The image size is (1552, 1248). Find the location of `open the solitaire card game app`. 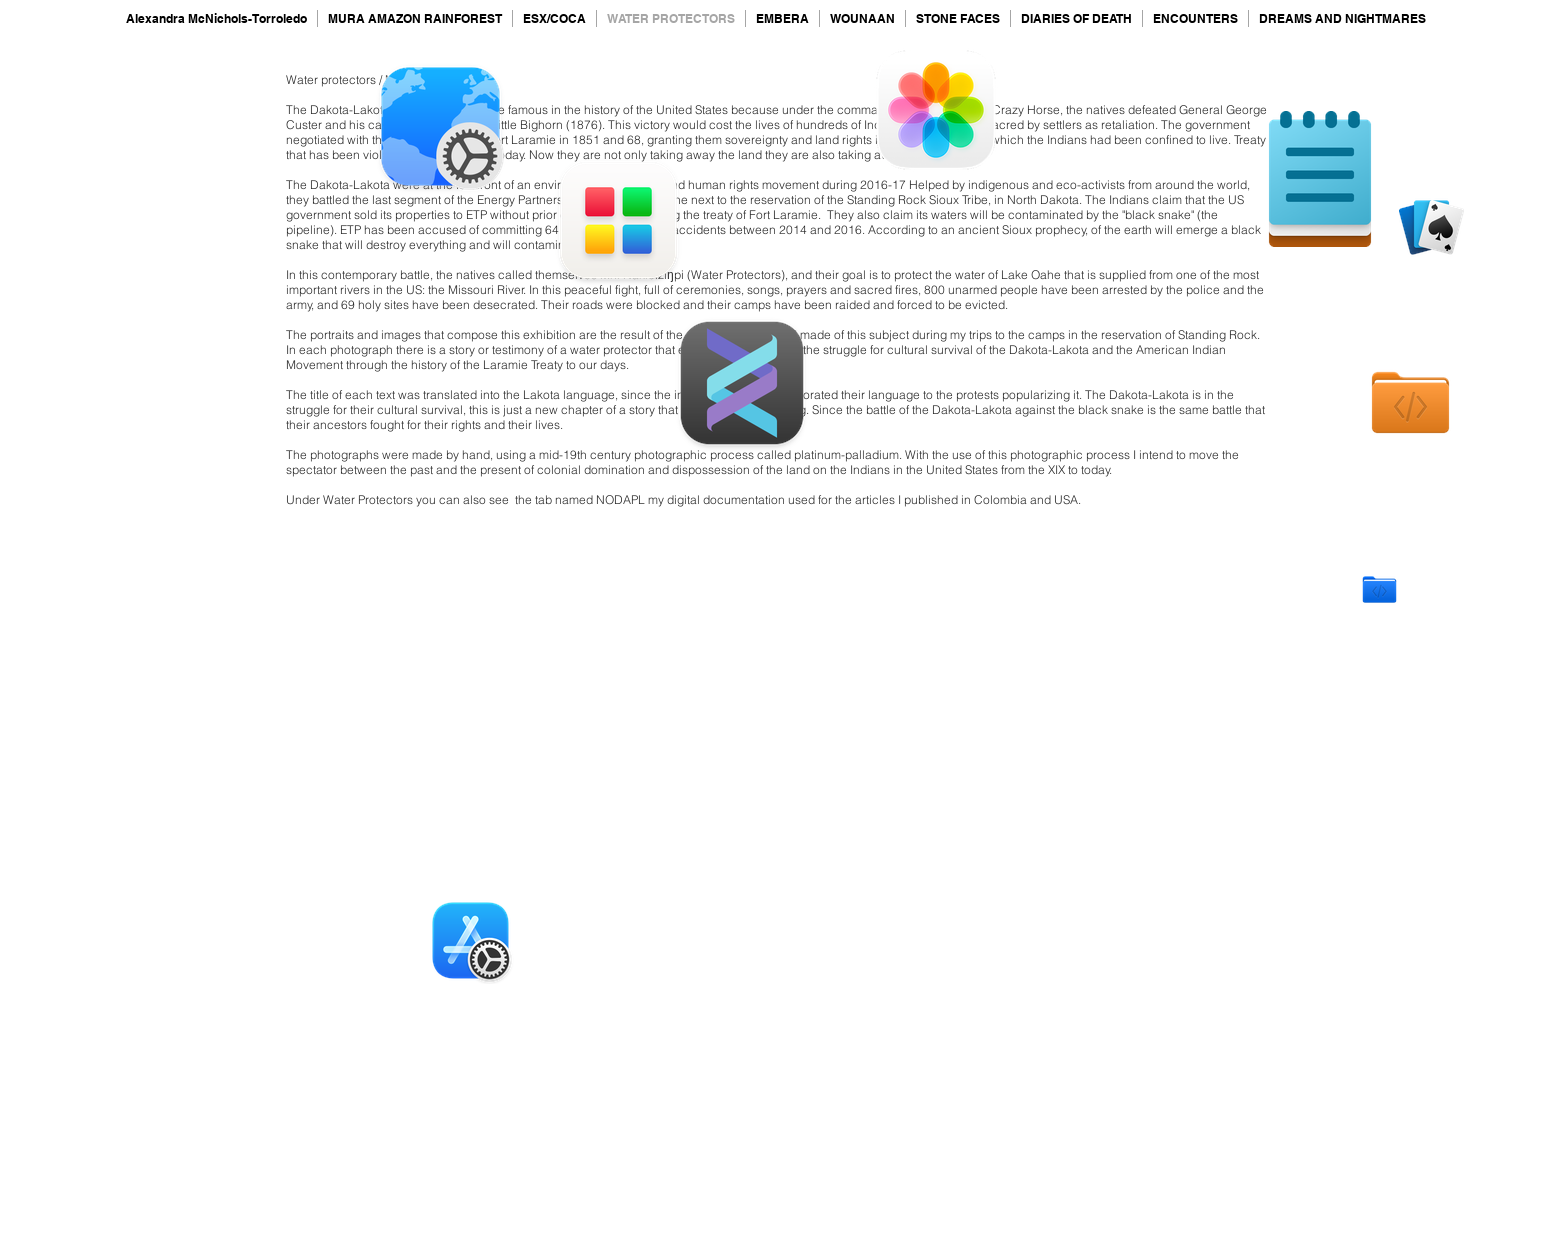

open the solitaire card game app is located at coordinates (1431, 227).